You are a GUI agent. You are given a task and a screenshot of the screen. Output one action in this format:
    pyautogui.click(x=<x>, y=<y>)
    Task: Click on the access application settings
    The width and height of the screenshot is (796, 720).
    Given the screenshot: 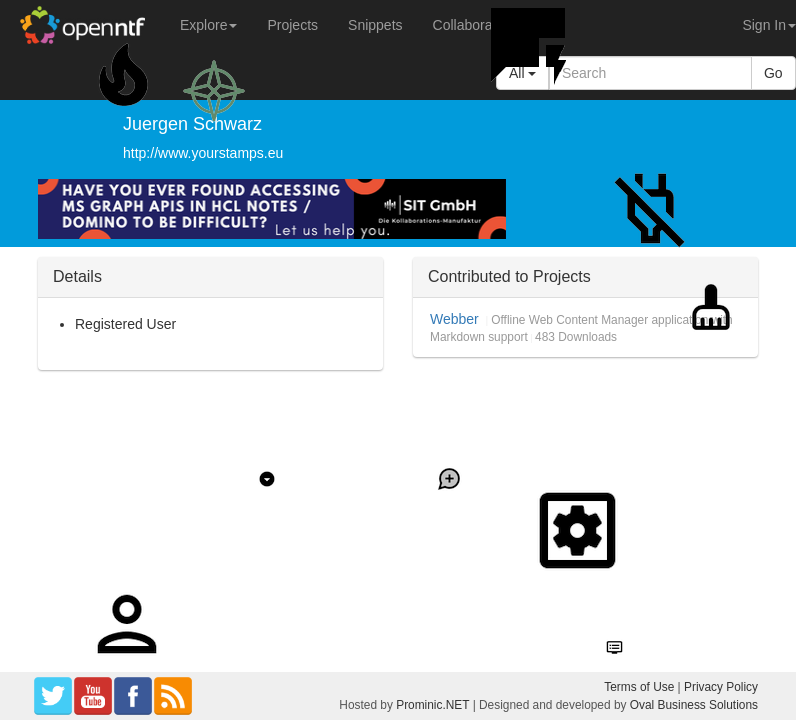 What is the action you would take?
    pyautogui.click(x=577, y=530)
    